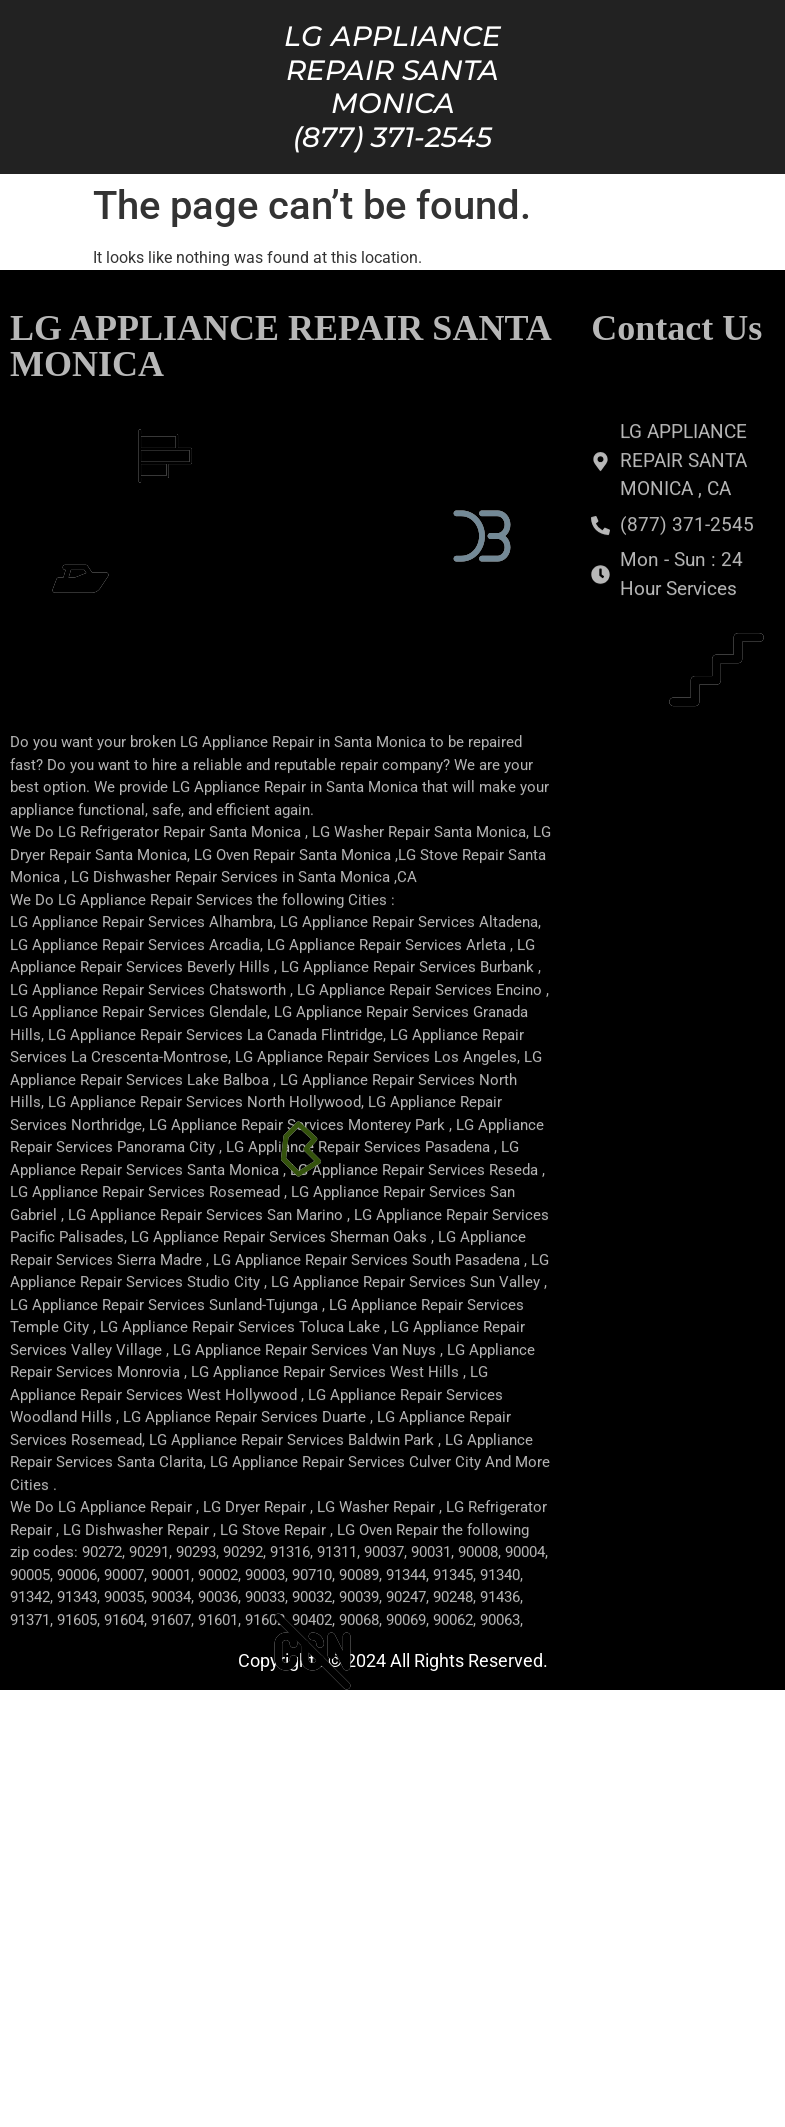  I want to click on indicates stairs or stairway access, so click(716, 667).